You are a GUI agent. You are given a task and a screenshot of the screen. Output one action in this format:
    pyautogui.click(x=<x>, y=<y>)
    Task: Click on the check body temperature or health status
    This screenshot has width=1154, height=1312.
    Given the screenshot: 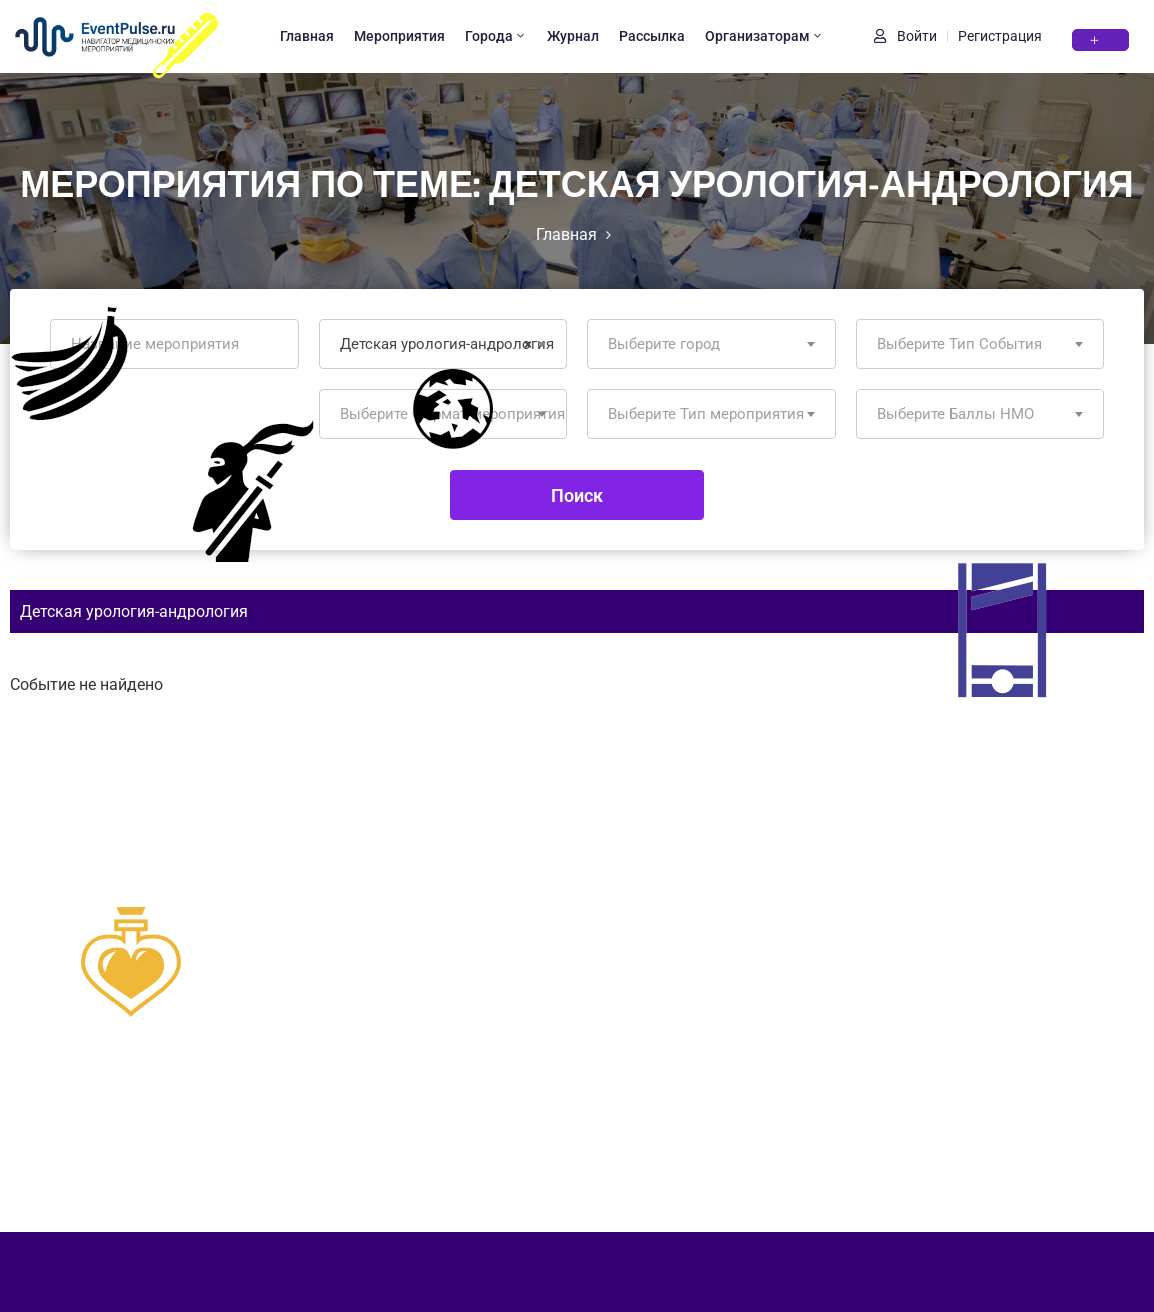 What is the action you would take?
    pyautogui.click(x=185, y=45)
    